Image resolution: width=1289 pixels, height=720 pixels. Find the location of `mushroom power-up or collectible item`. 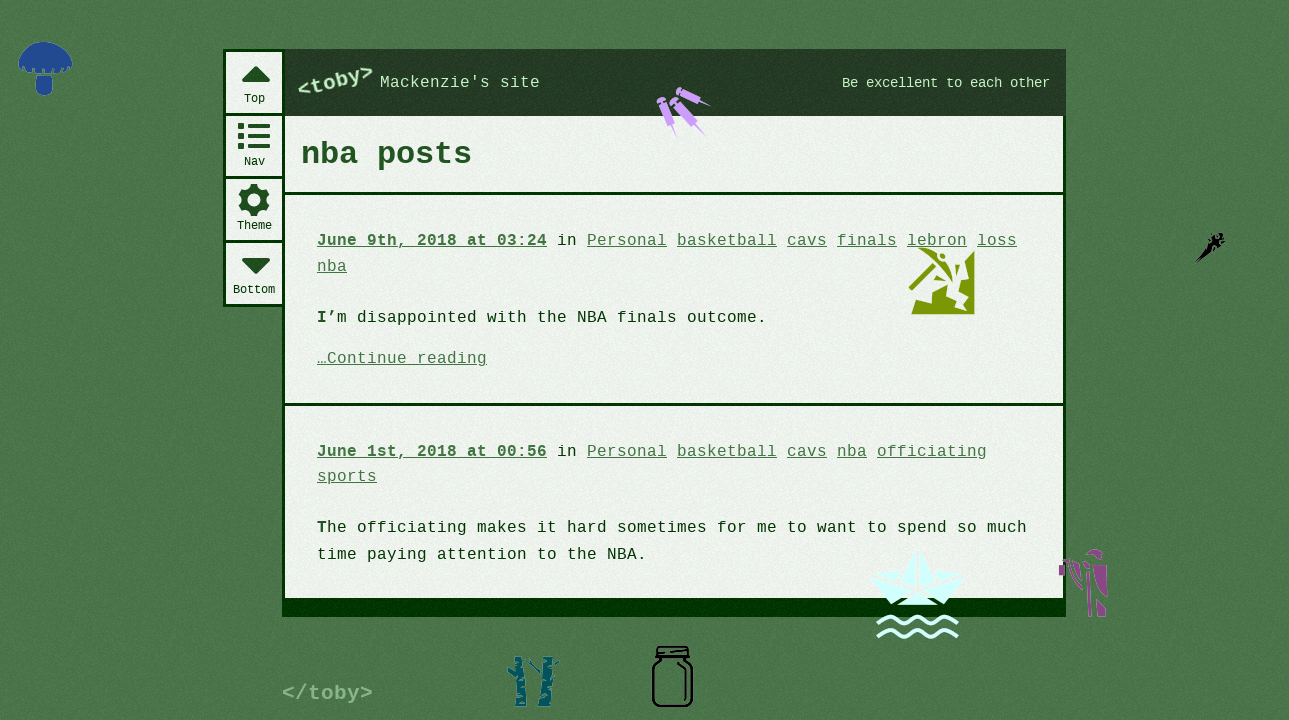

mushroom power-up or collectible item is located at coordinates (45, 68).